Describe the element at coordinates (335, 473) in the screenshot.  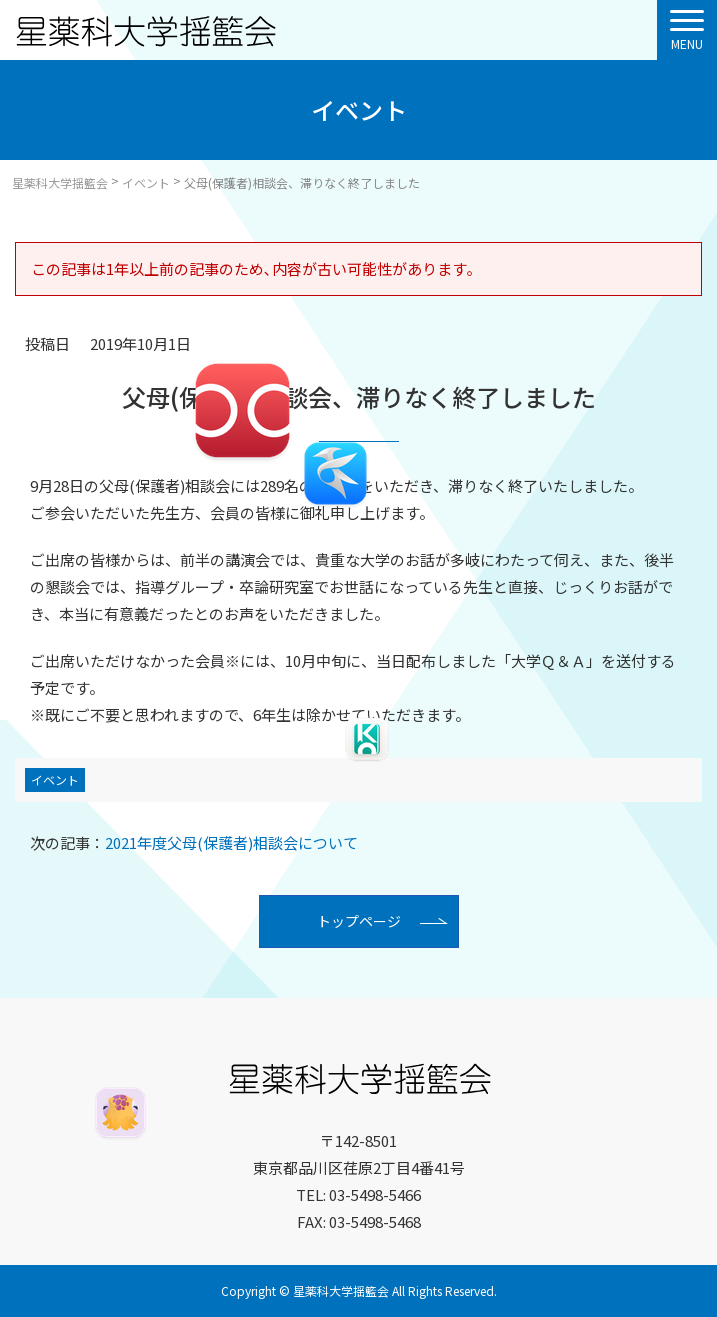
I see `open kate text editor` at that location.